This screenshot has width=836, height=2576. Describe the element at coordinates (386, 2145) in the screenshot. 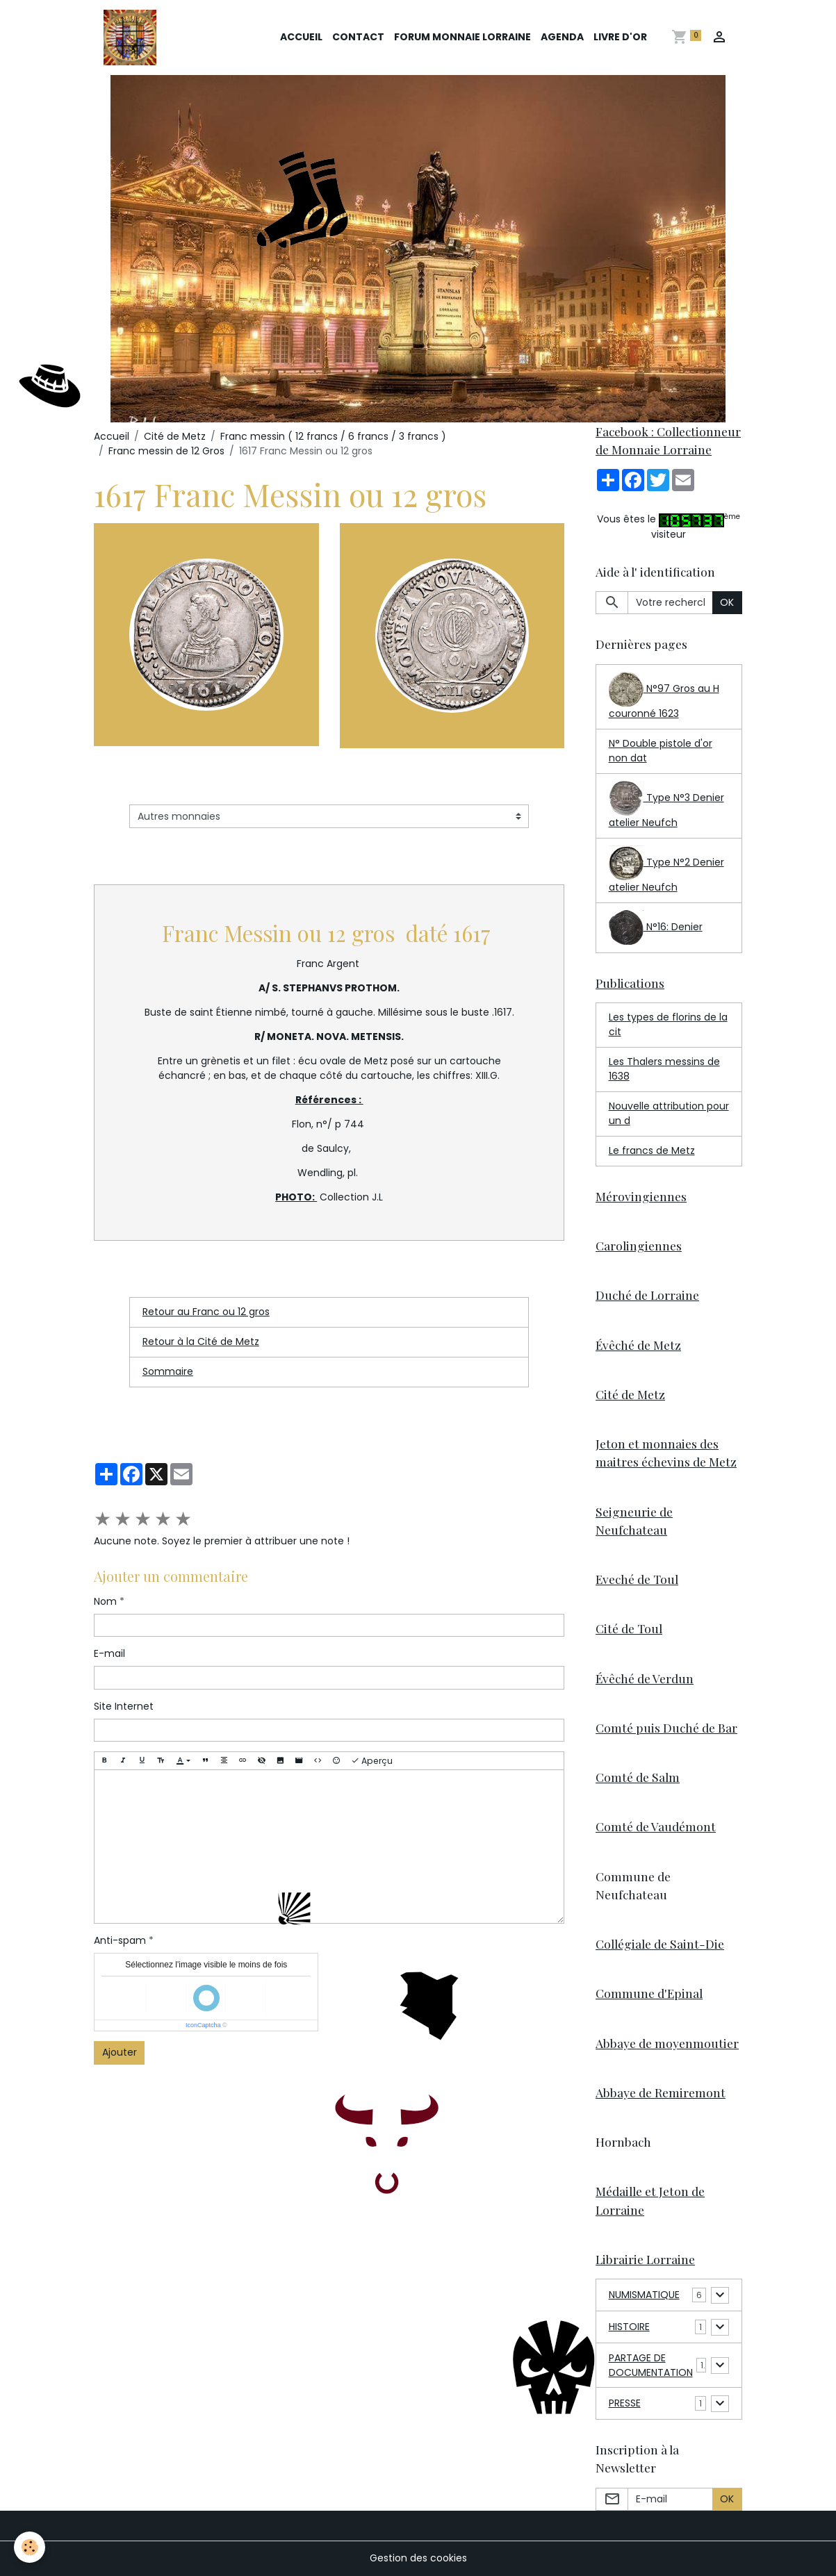

I see `represents a bull or taurus zodiac sign` at that location.